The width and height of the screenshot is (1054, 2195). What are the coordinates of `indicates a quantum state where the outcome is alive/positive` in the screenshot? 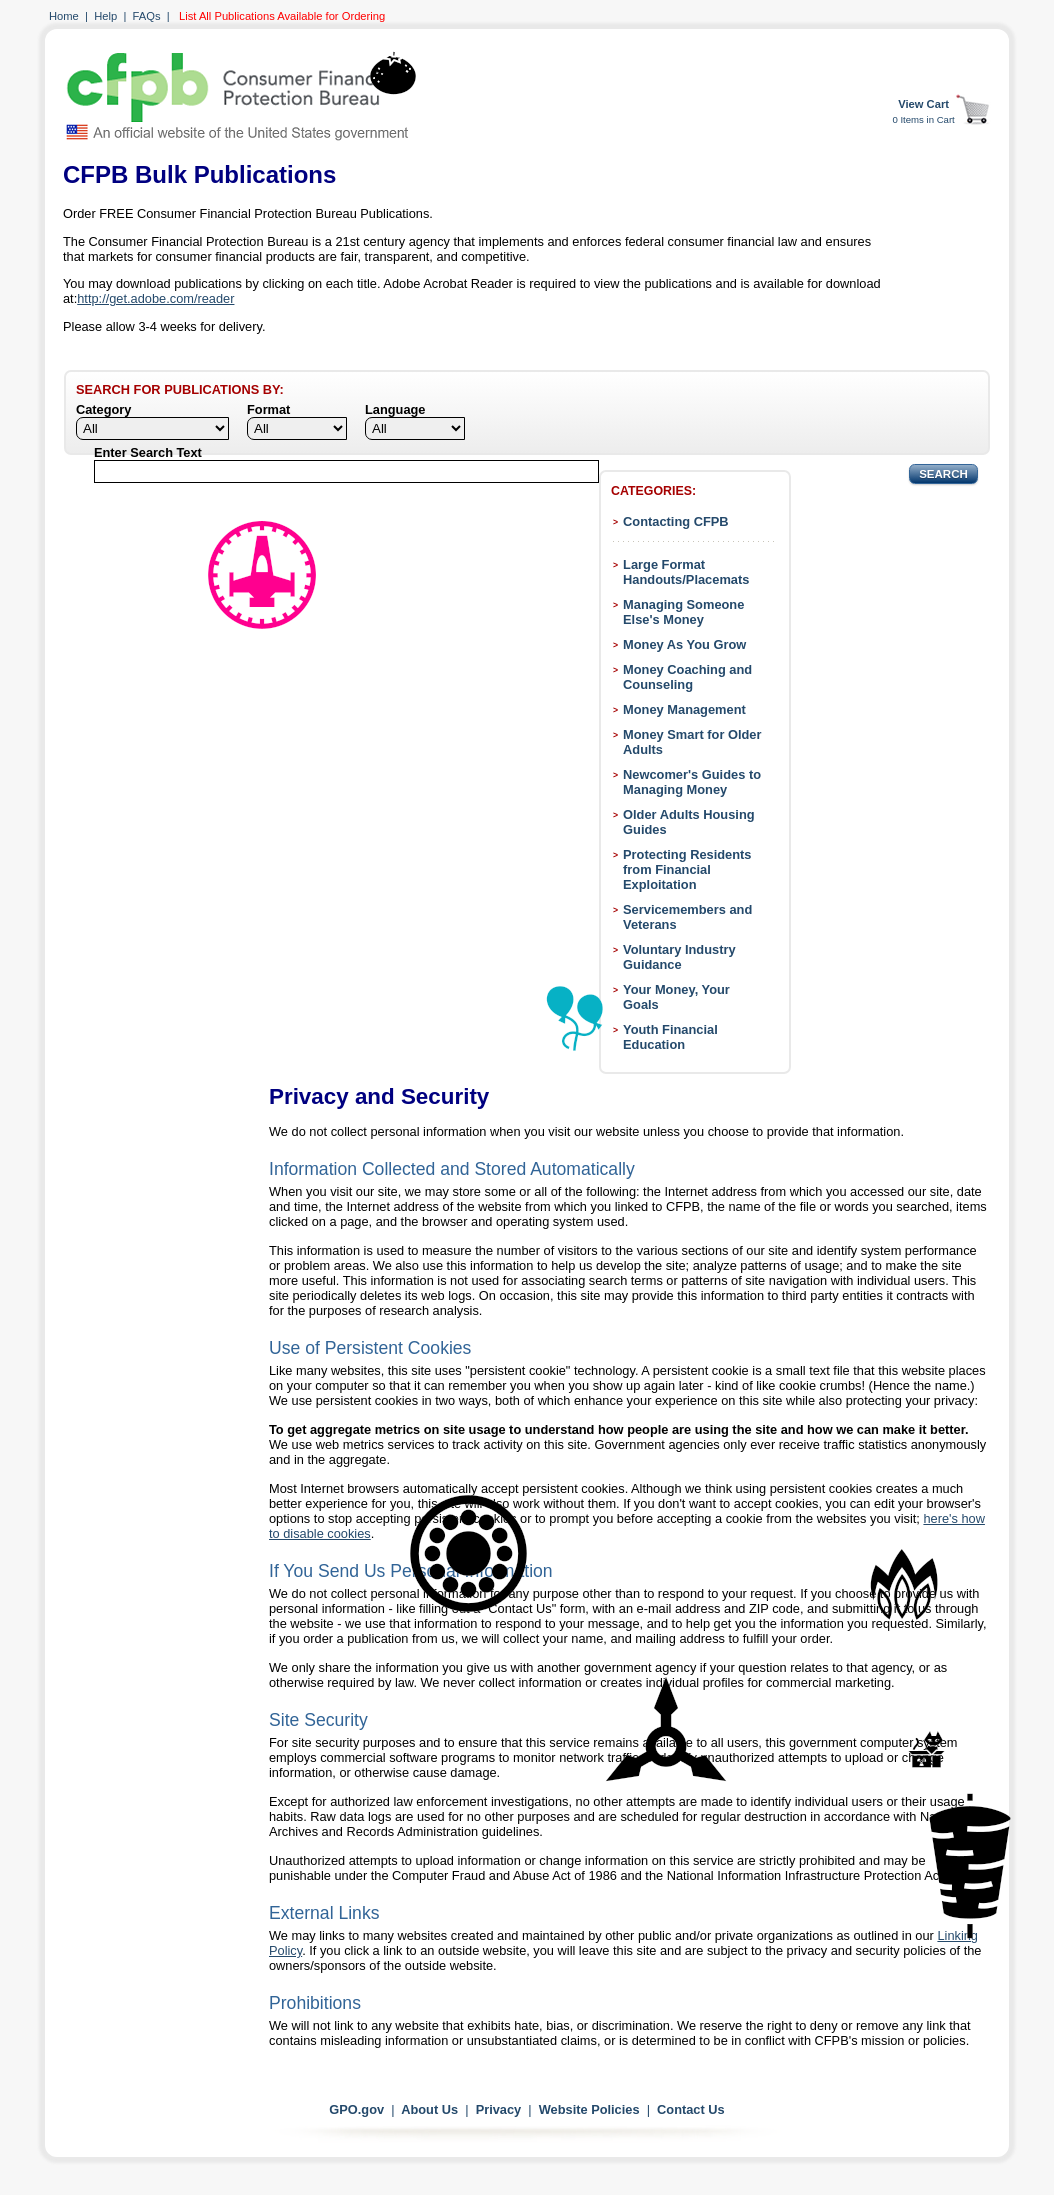 It's located at (926, 1749).